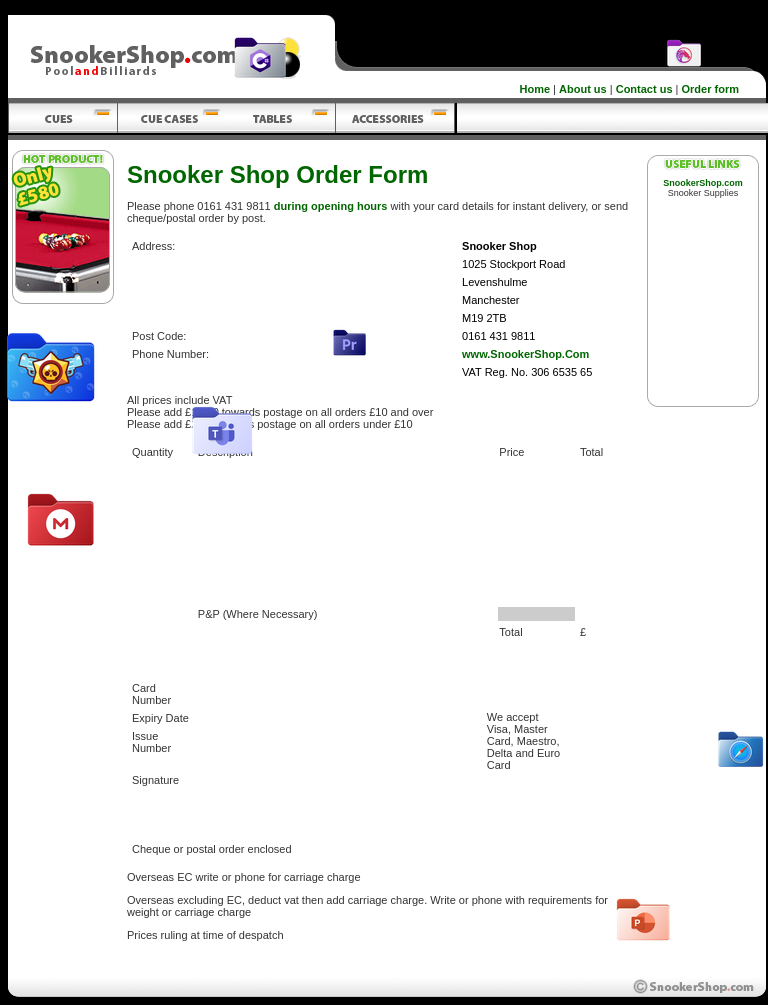 The width and height of the screenshot is (768, 1005). I want to click on open microsoft teams files folder, so click(222, 432).